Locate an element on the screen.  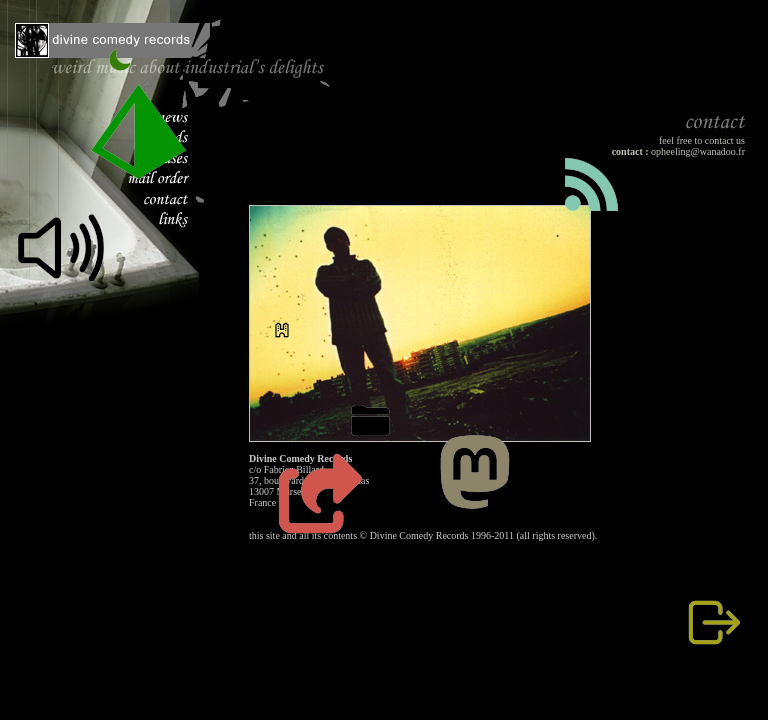
subscribe to RSS feed is located at coordinates (591, 184).